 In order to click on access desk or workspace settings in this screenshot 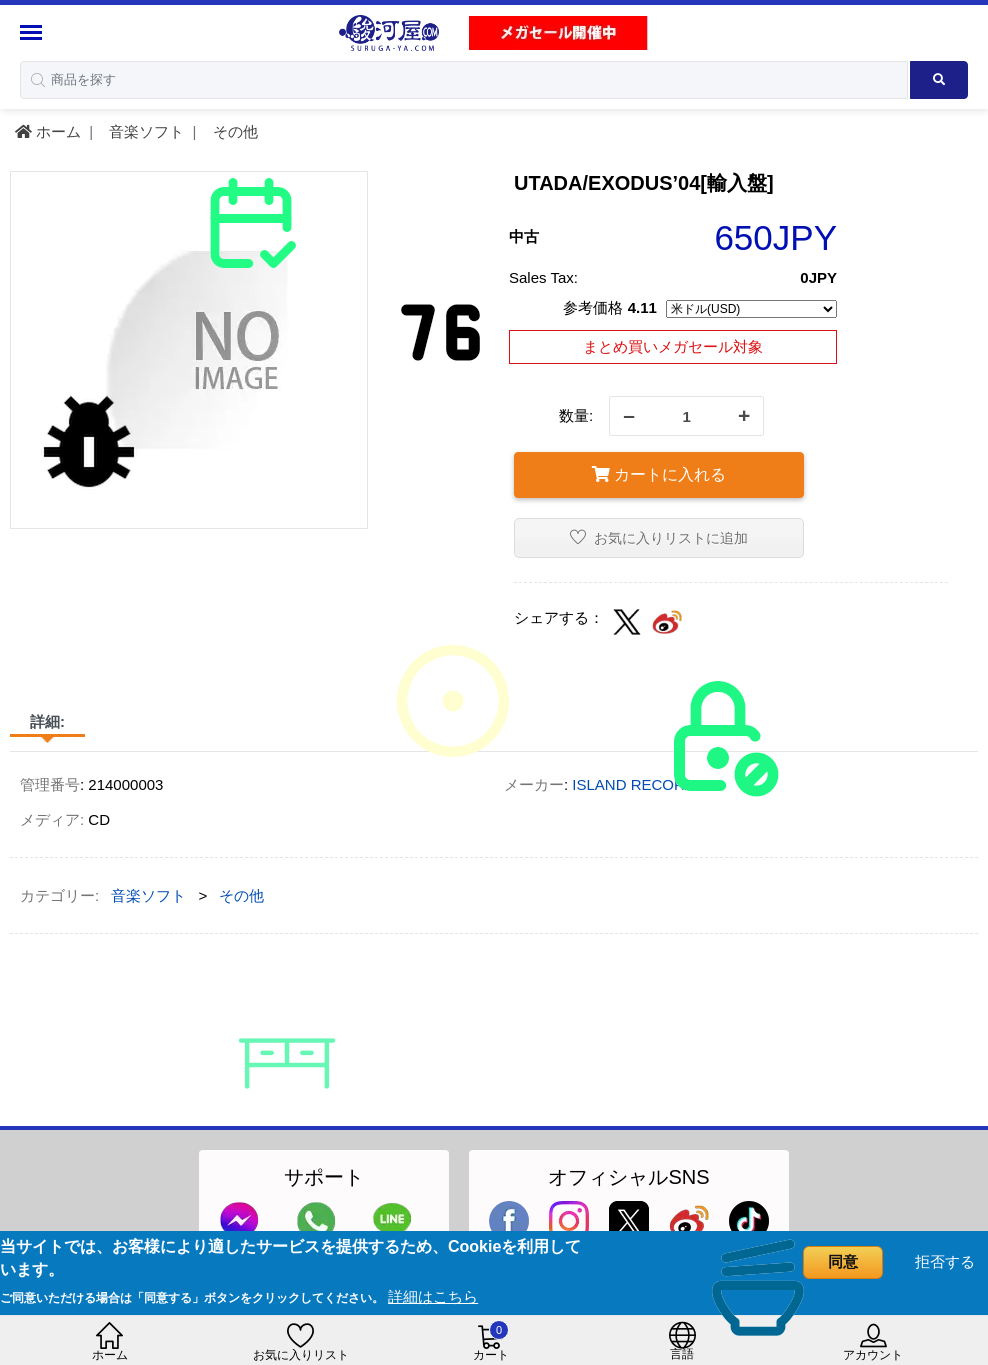, I will do `click(287, 1062)`.